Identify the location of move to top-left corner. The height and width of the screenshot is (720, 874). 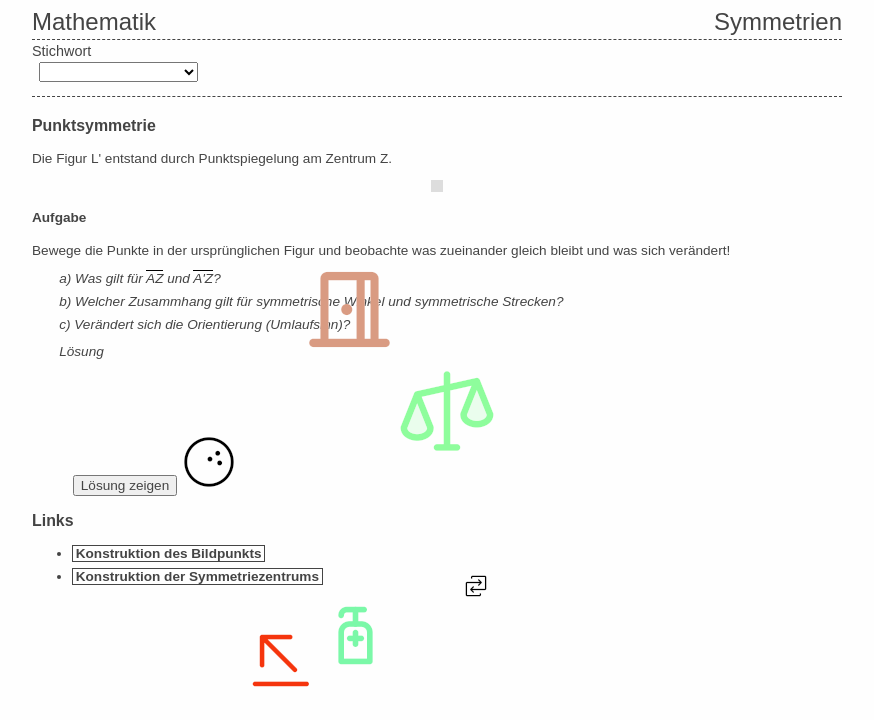
(278, 660).